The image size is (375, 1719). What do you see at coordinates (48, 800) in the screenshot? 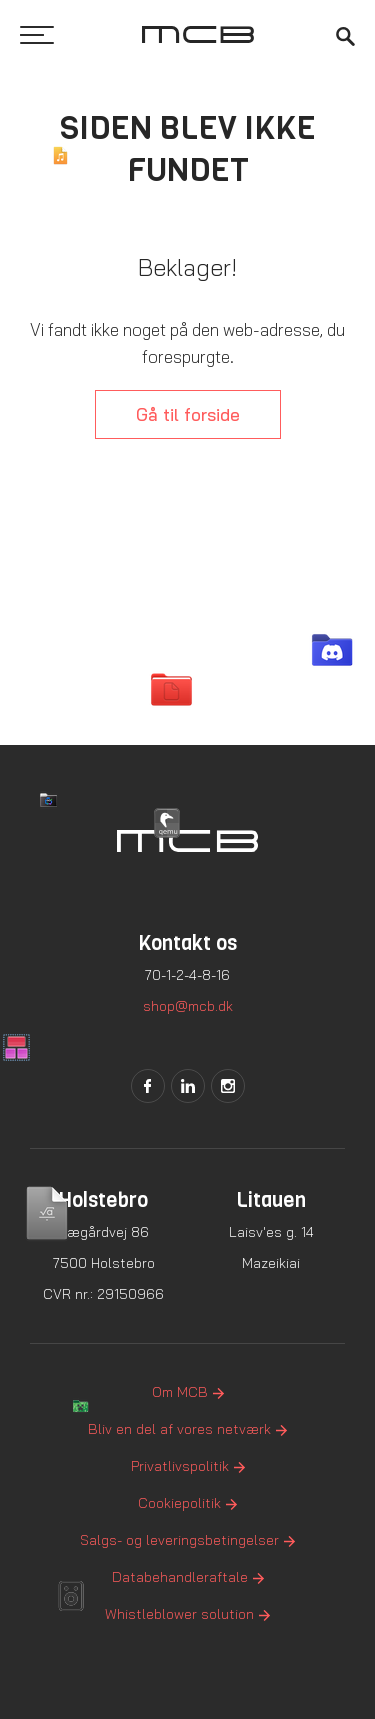
I see `folder containing GoLand IDE projects` at bounding box center [48, 800].